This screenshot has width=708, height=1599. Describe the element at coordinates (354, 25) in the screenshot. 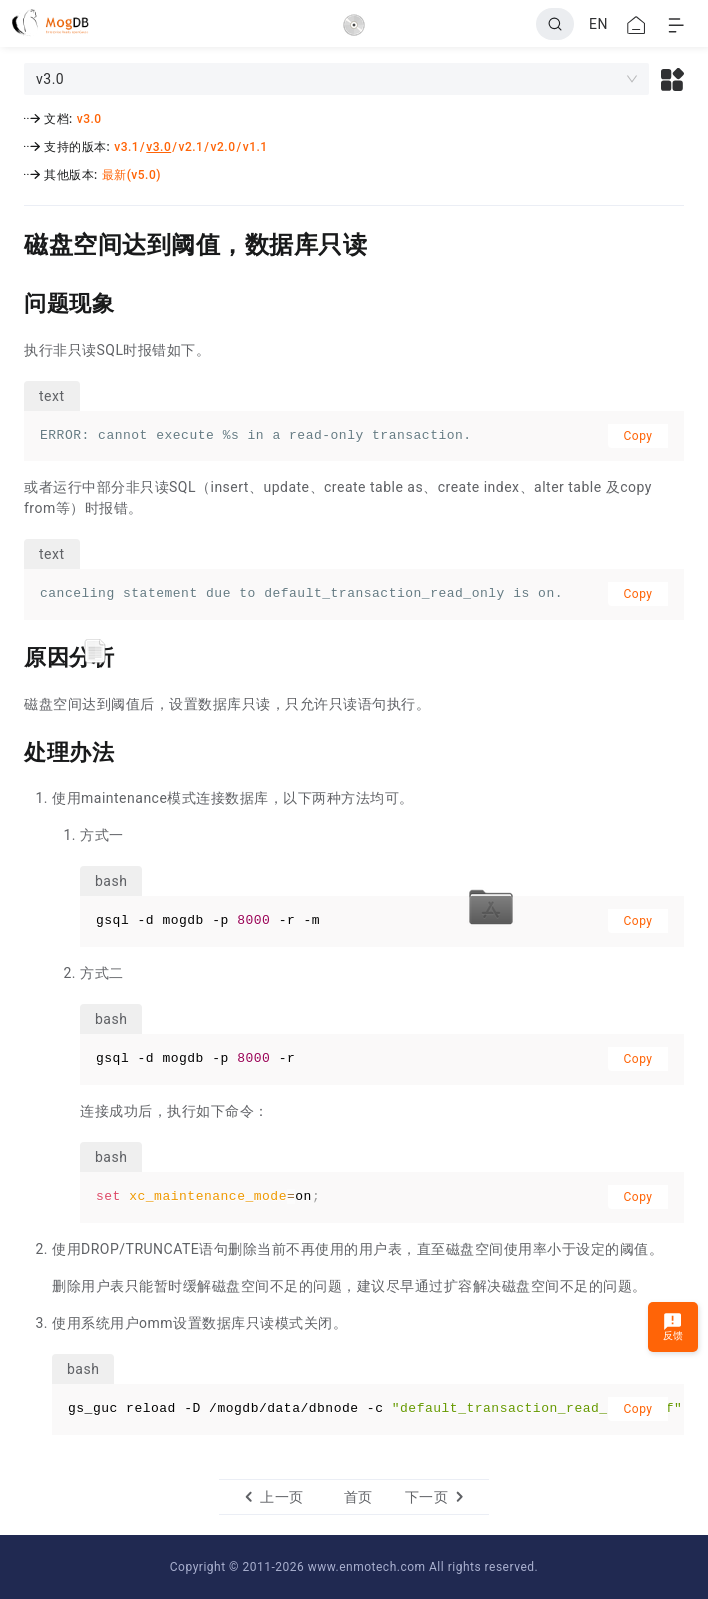

I see `access DVD-ROM drive` at that location.